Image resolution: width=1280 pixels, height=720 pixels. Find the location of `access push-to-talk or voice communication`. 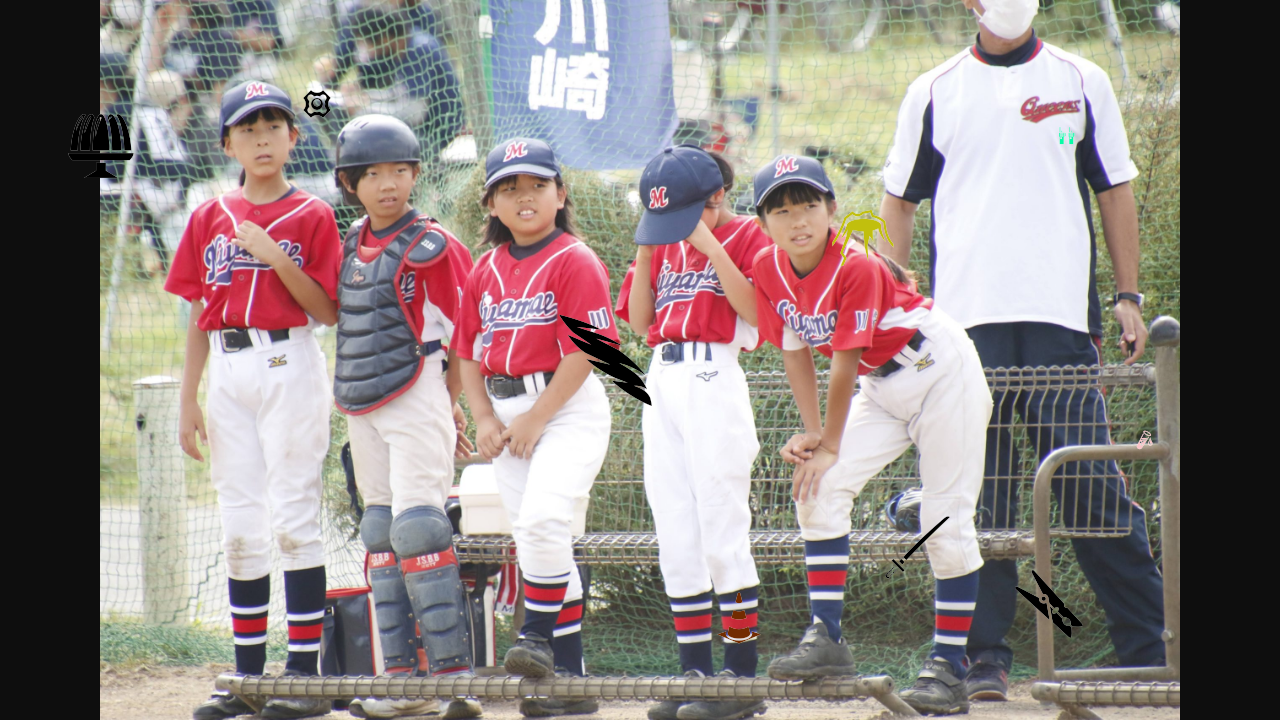

access push-to-talk or voice communication is located at coordinates (1066, 135).